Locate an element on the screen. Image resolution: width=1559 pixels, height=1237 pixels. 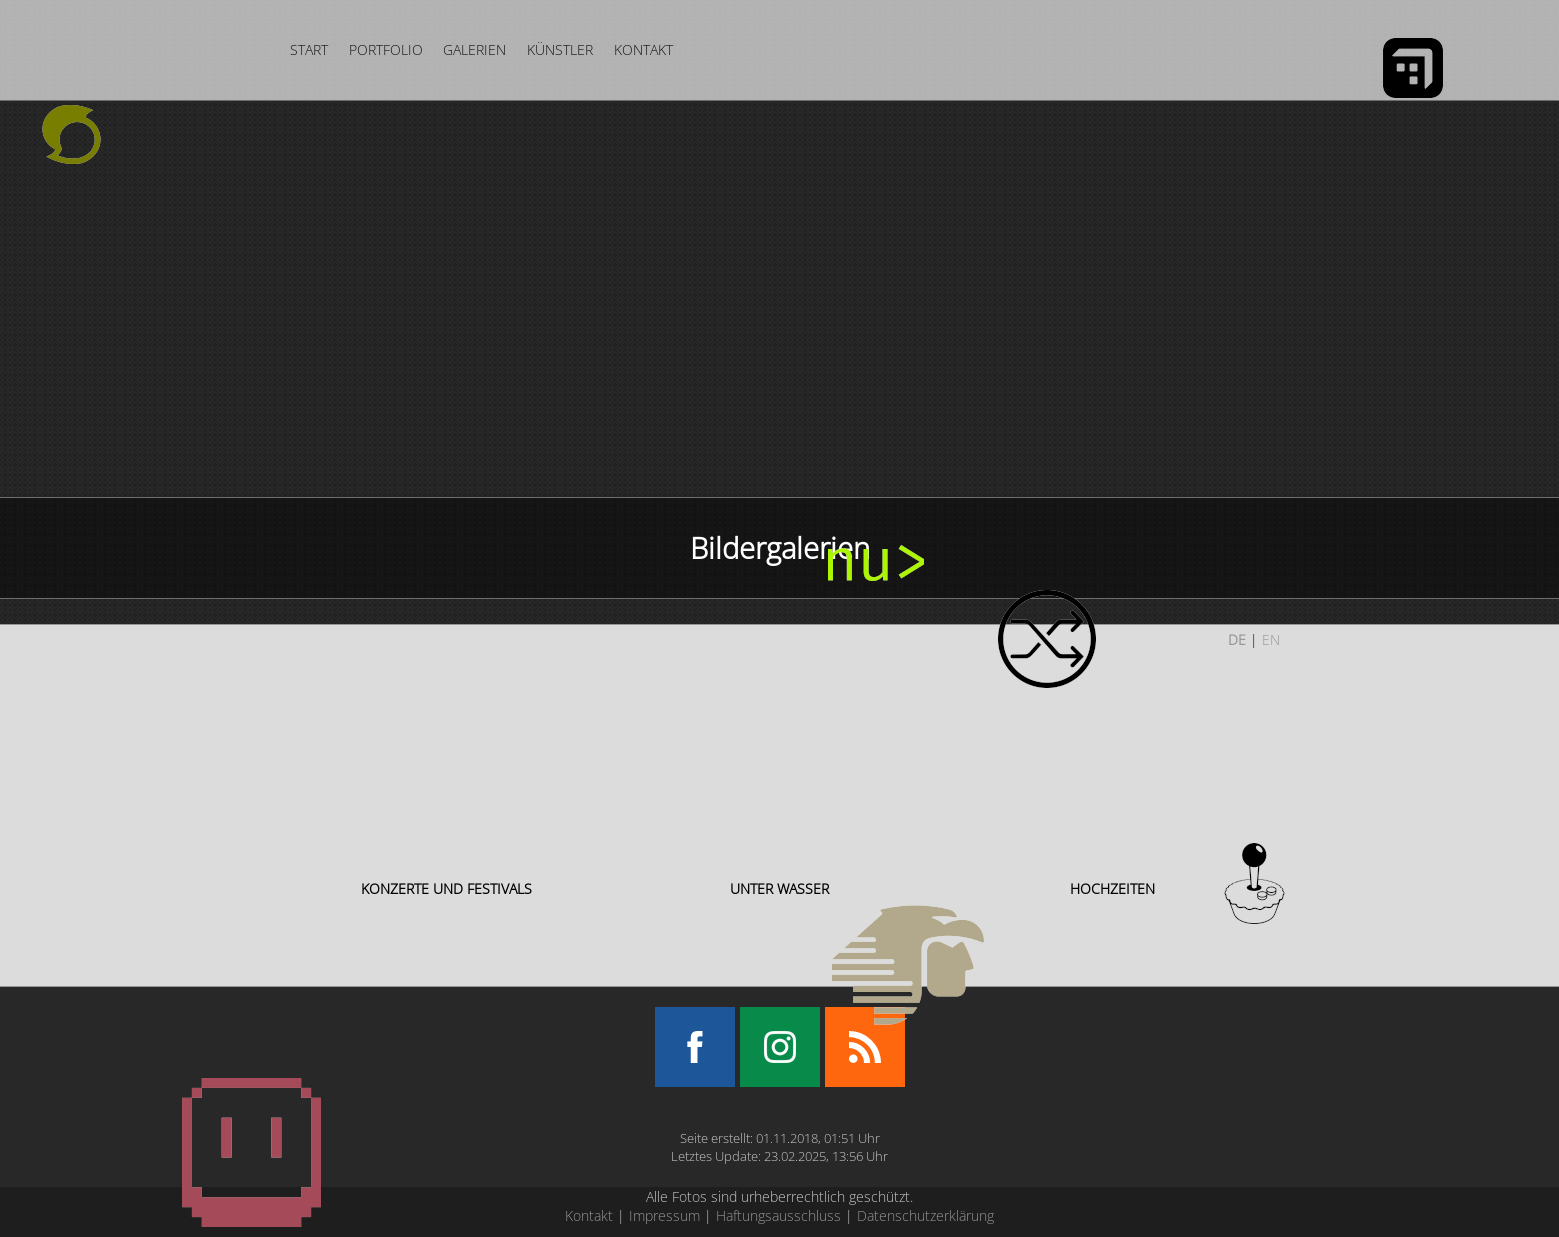
aeromexico airline logo is located at coordinates (908, 965).